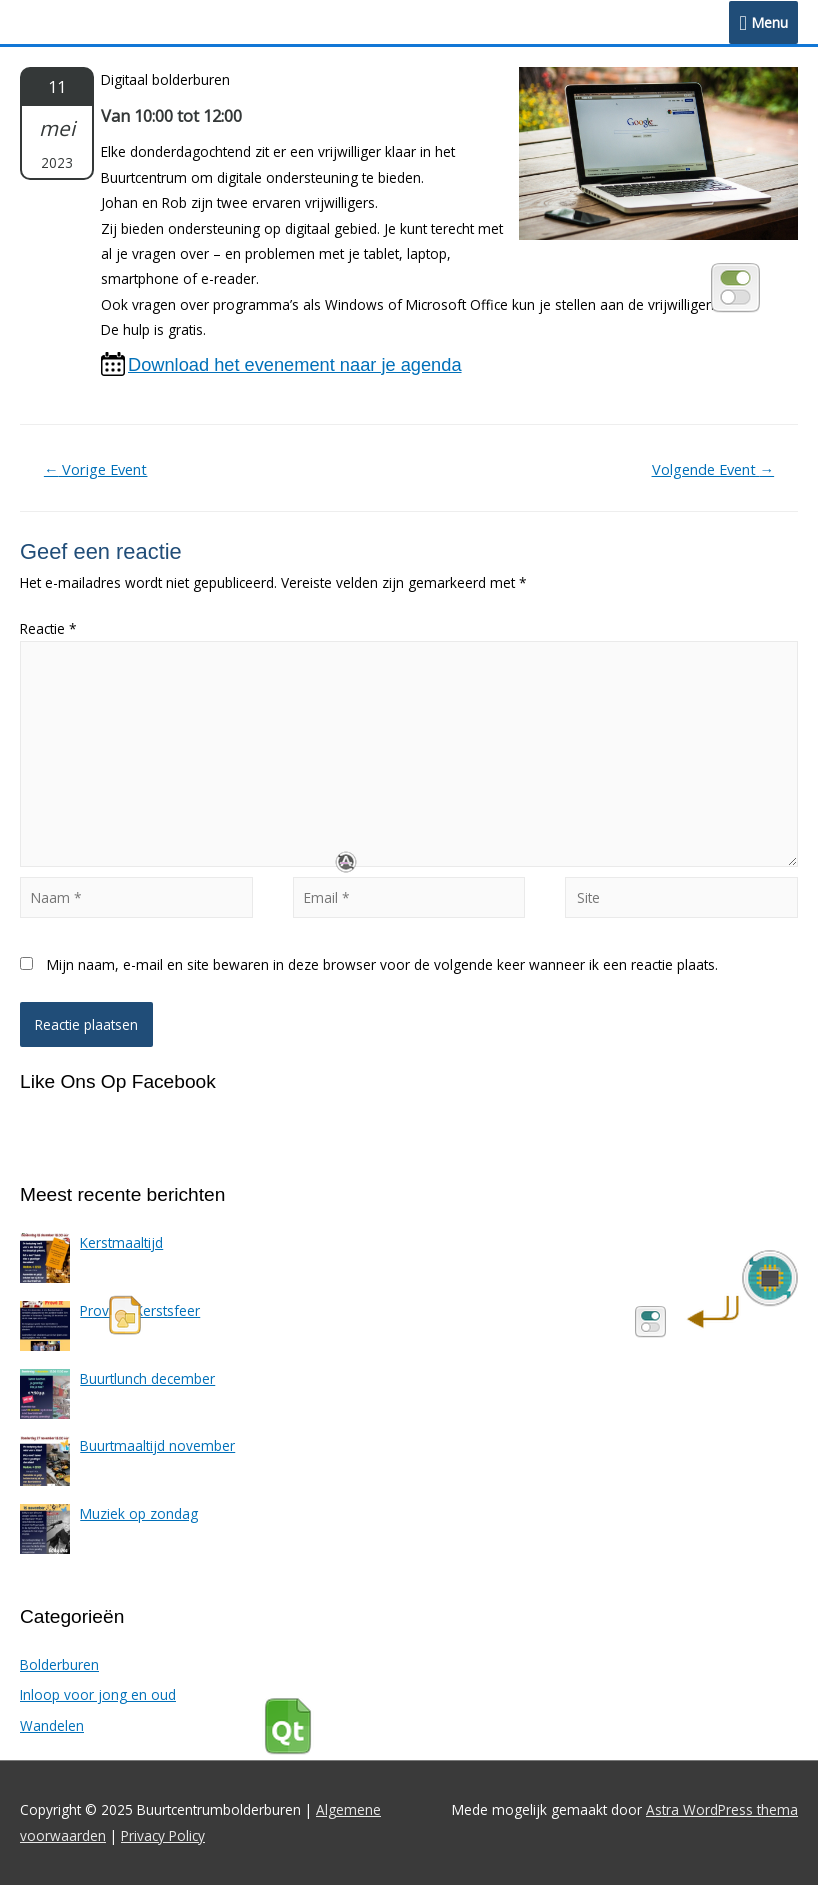 The image size is (818, 1885). Describe the element at coordinates (712, 1308) in the screenshot. I see `reply to all recipients of an email` at that location.